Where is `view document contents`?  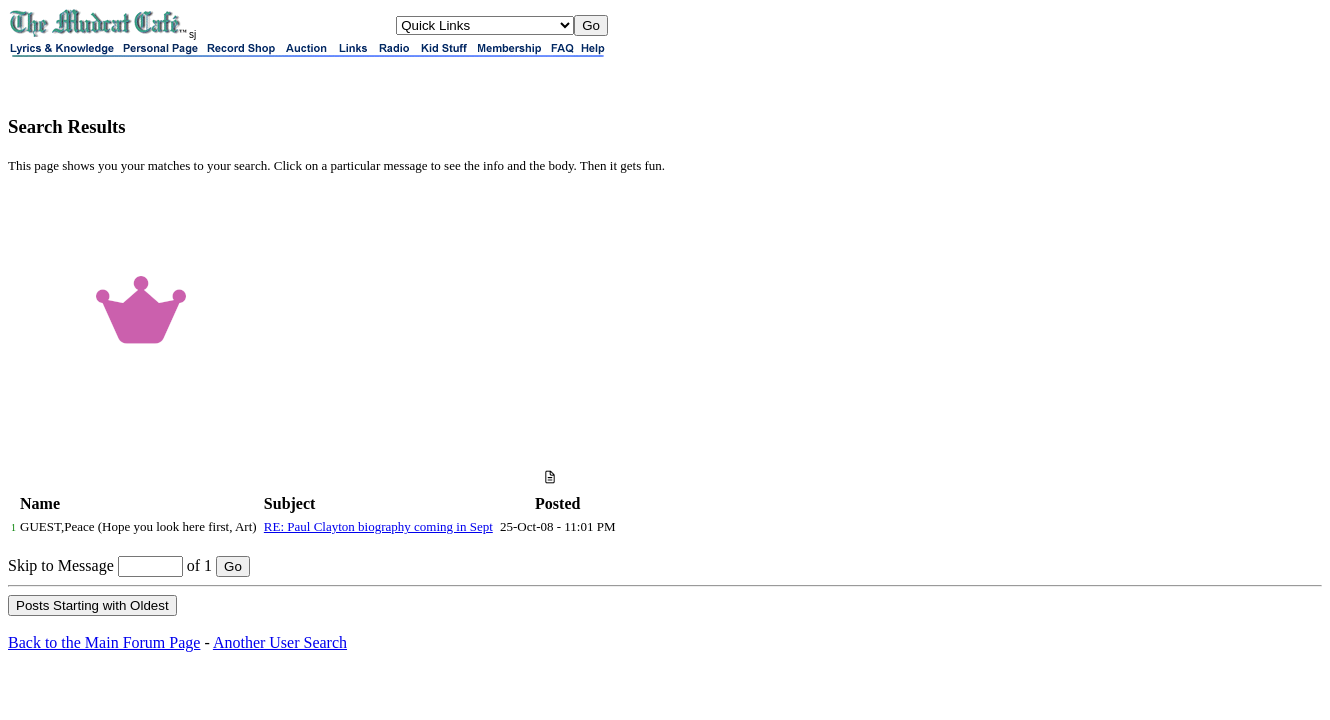
view document contents is located at coordinates (550, 477).